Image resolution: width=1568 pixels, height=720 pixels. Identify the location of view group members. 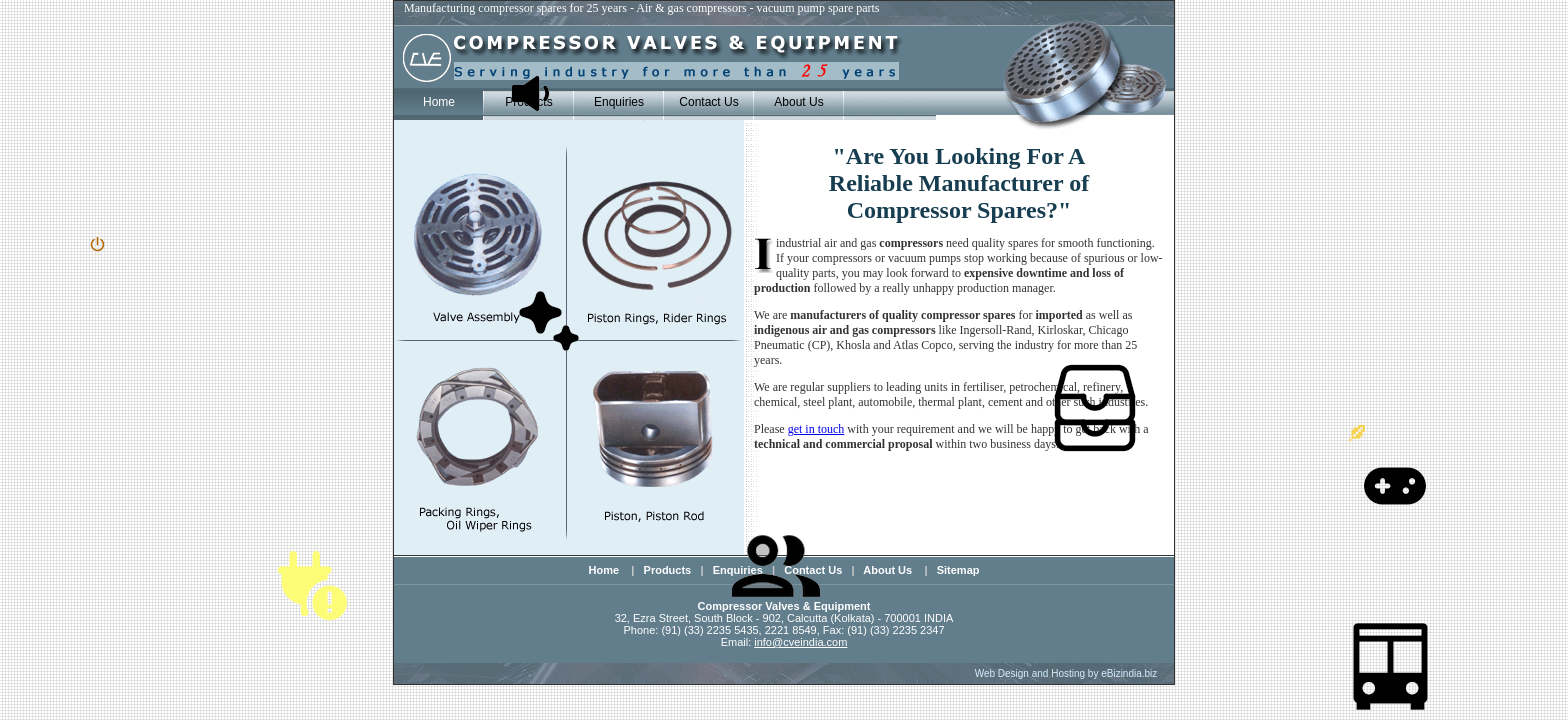
(776, 566).